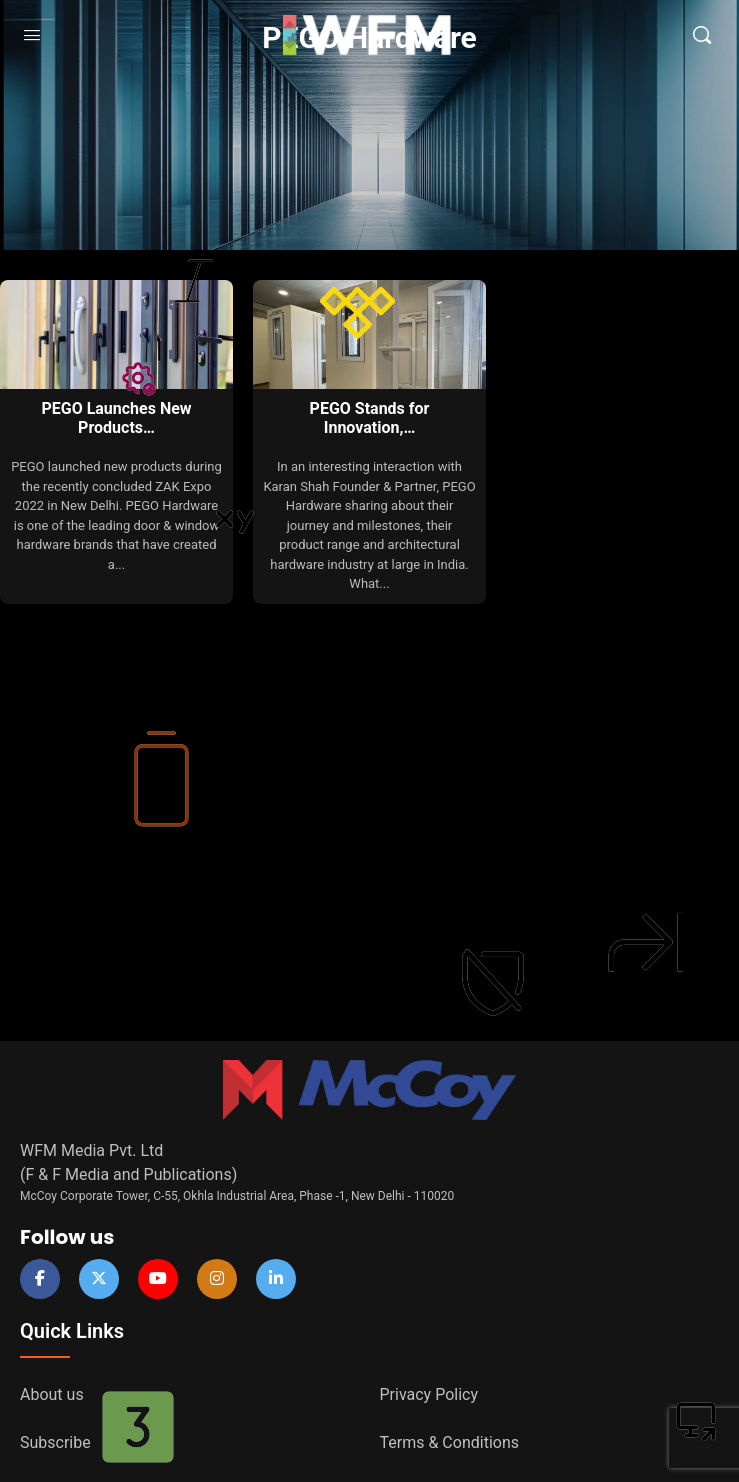 This screenshot has height=1482, width=739. What do you see at coordinates (696, 1420) in the screenshot?
I see `share your screen with others` at bounding box center [696, 1420].